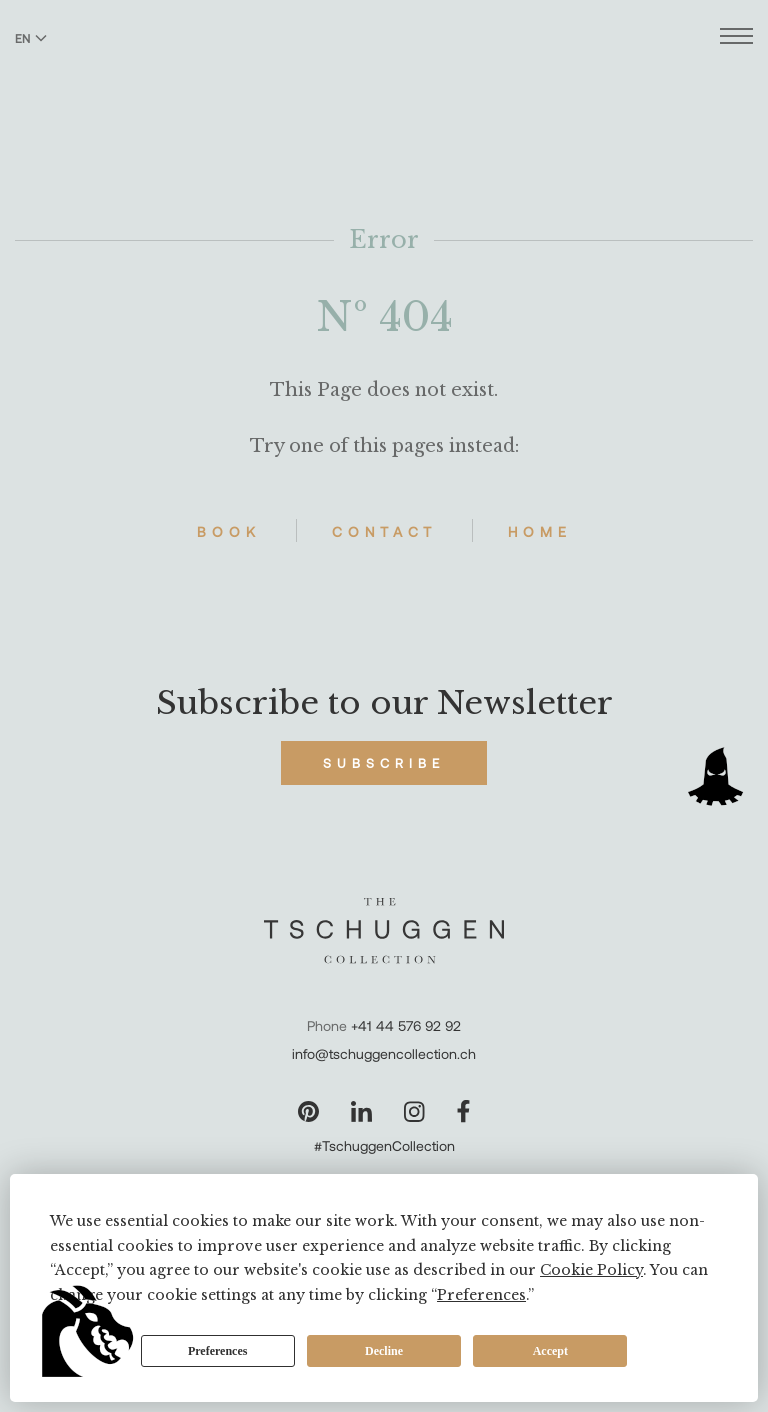 The height and width of the screenshot is (1412, 768). What do you see at coordinates (87, 1331) in the screenshot?
I see `access dragon or monster-related game content` at bounding box center [87, 1331].